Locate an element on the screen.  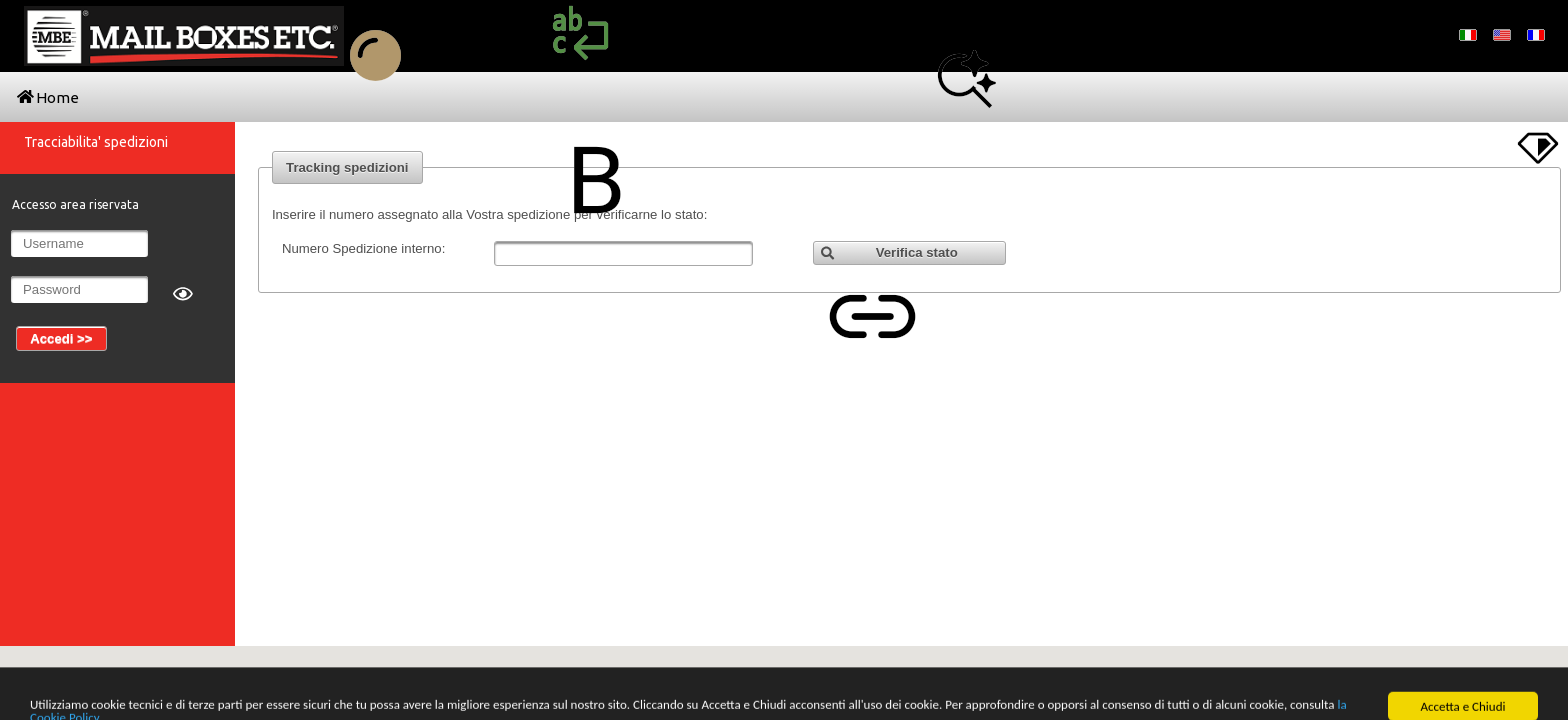
toggle word wrap in the editor is located at coordinates (580, 33).